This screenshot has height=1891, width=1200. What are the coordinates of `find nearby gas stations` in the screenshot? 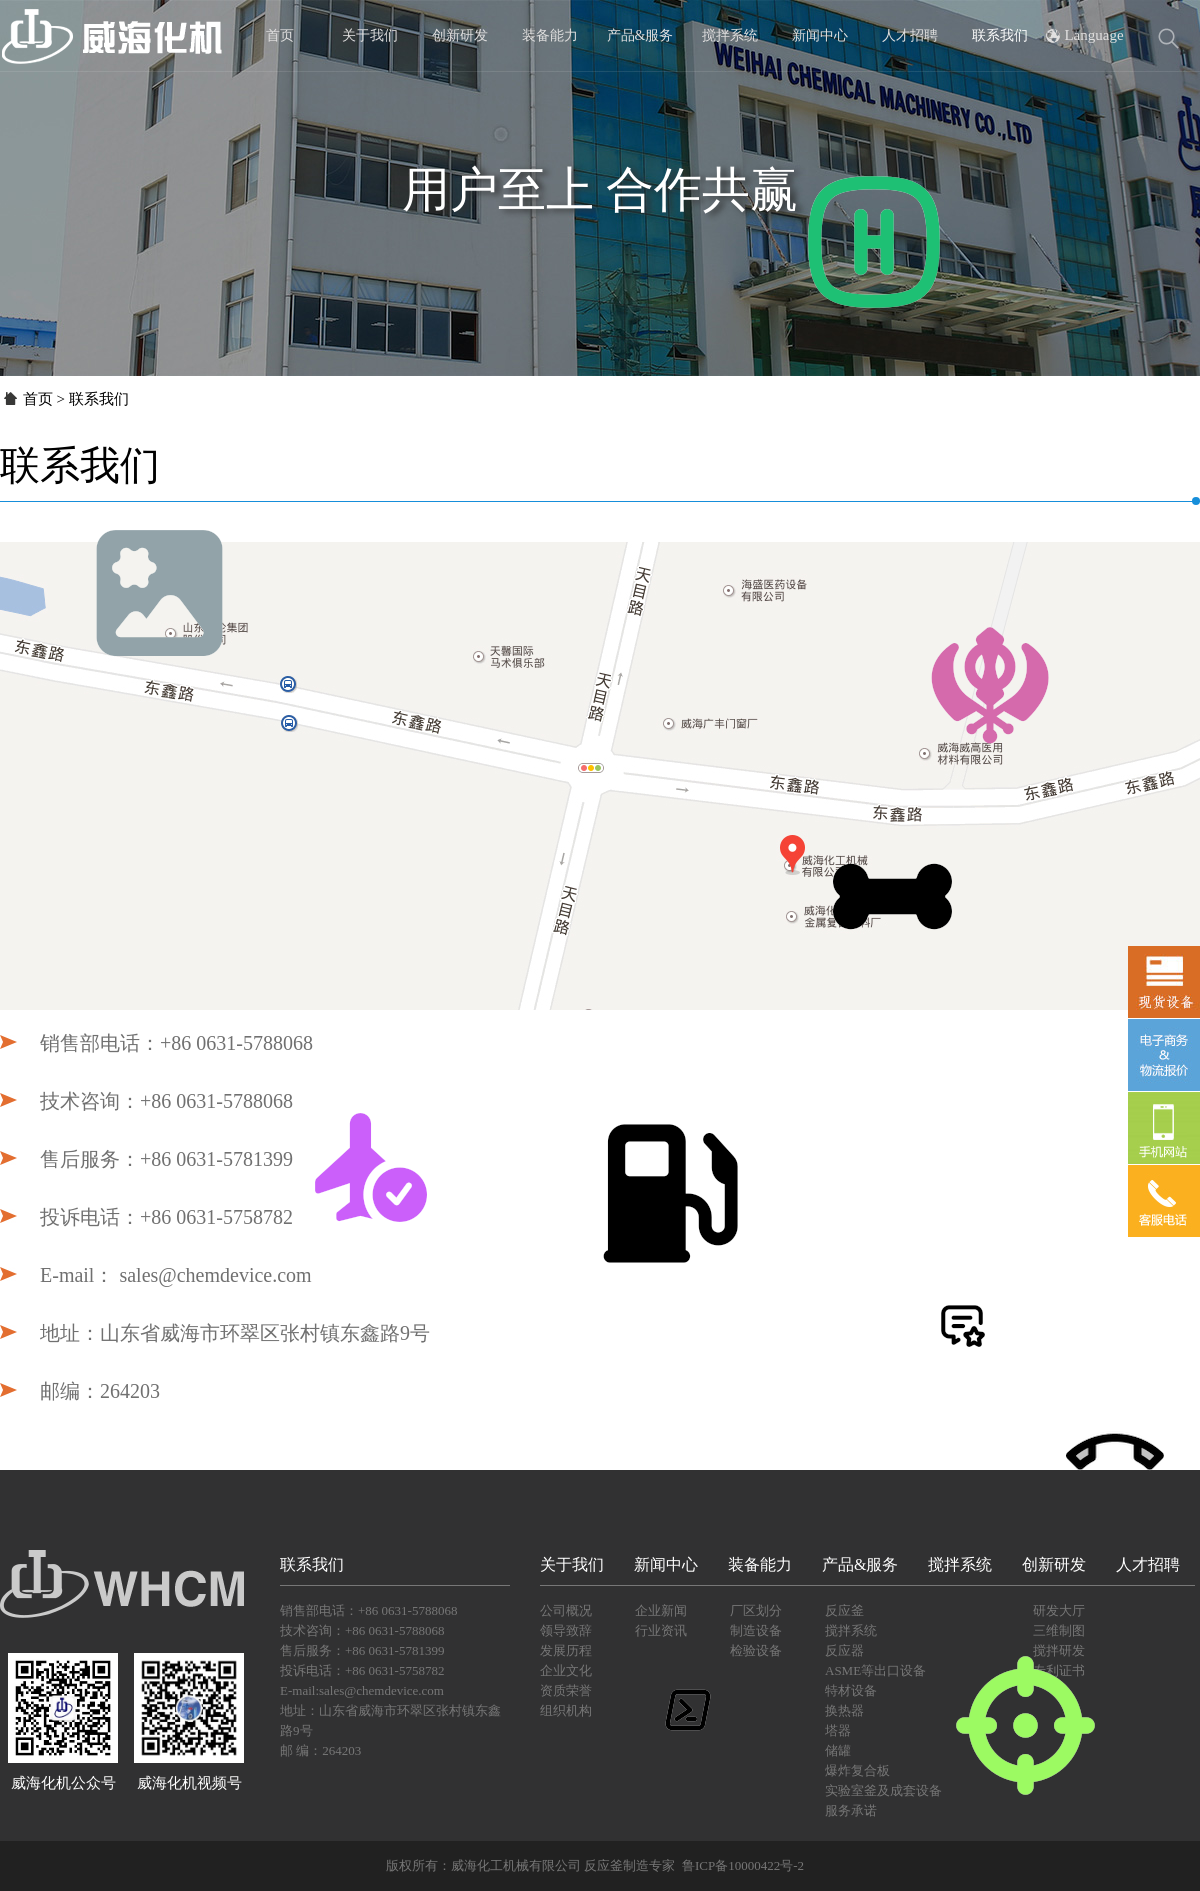 It's located at (668, 1193).